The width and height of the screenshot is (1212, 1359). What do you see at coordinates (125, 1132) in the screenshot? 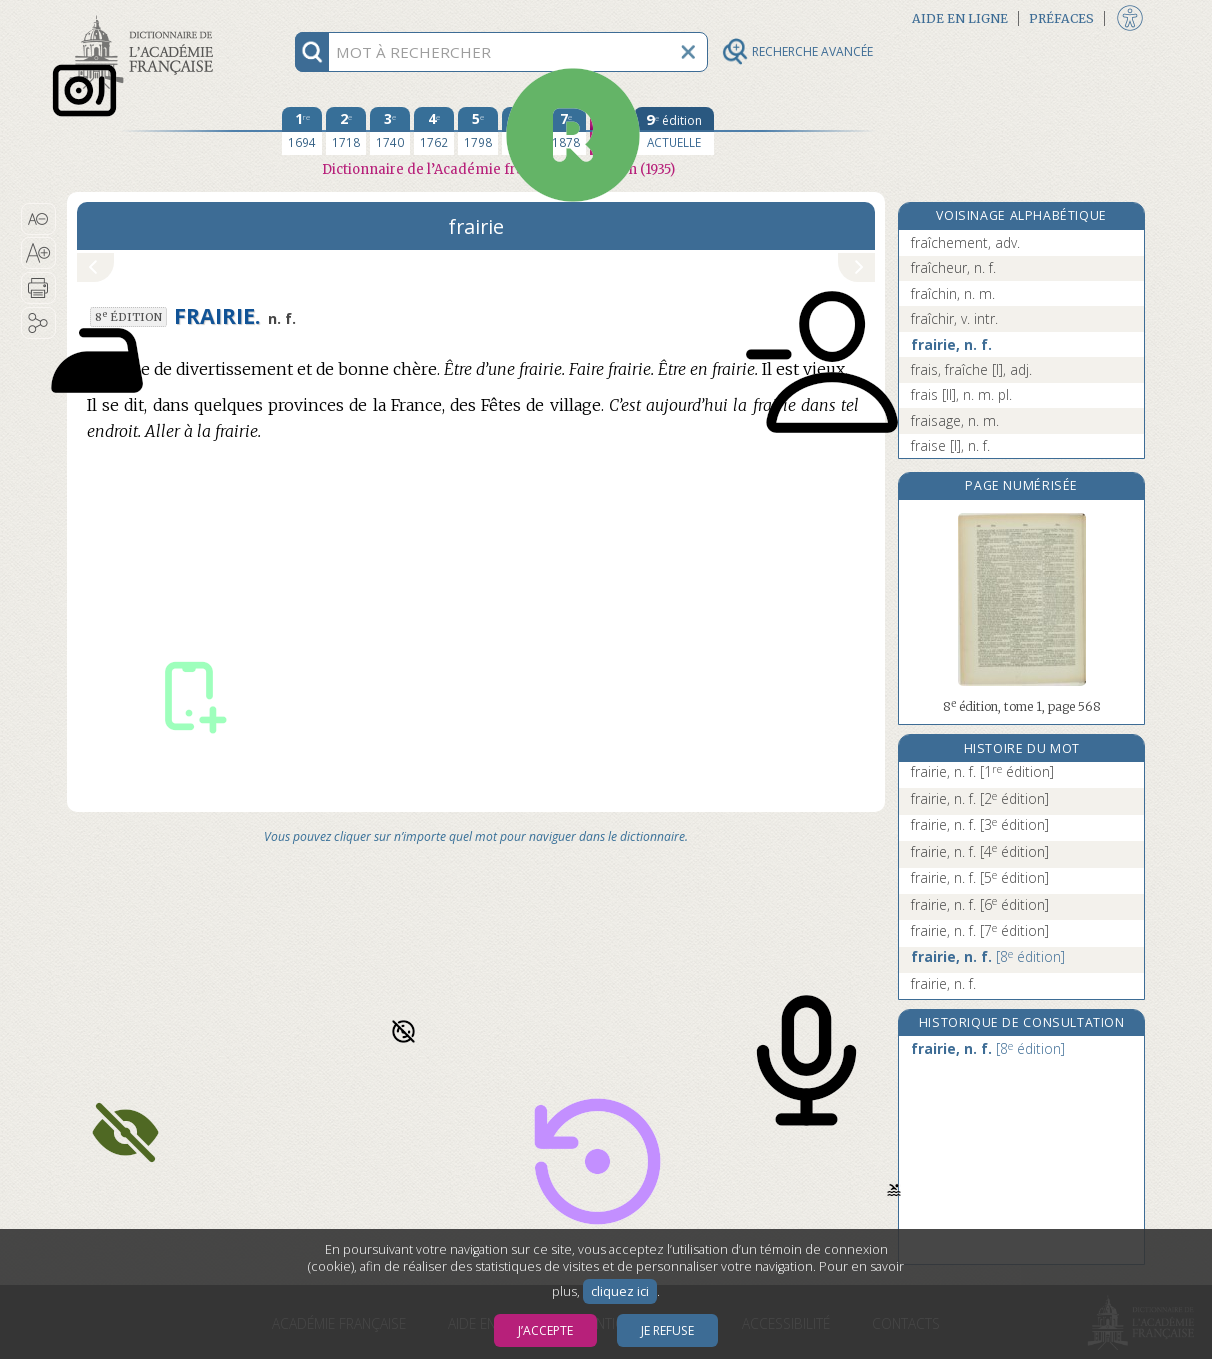
I see `hide password or sensitive content` at bounding box center [125, 1132].